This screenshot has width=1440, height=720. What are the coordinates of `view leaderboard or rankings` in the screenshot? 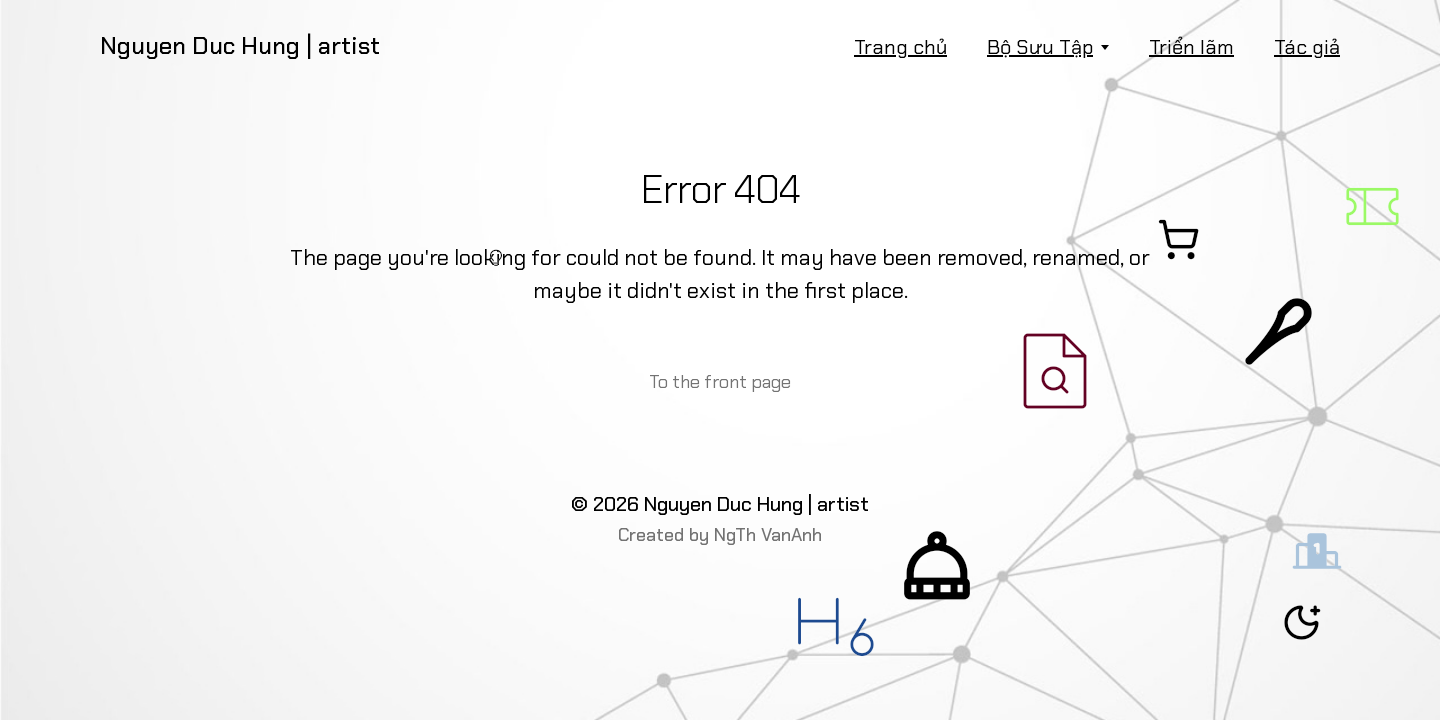 It's located at (1317, 551).